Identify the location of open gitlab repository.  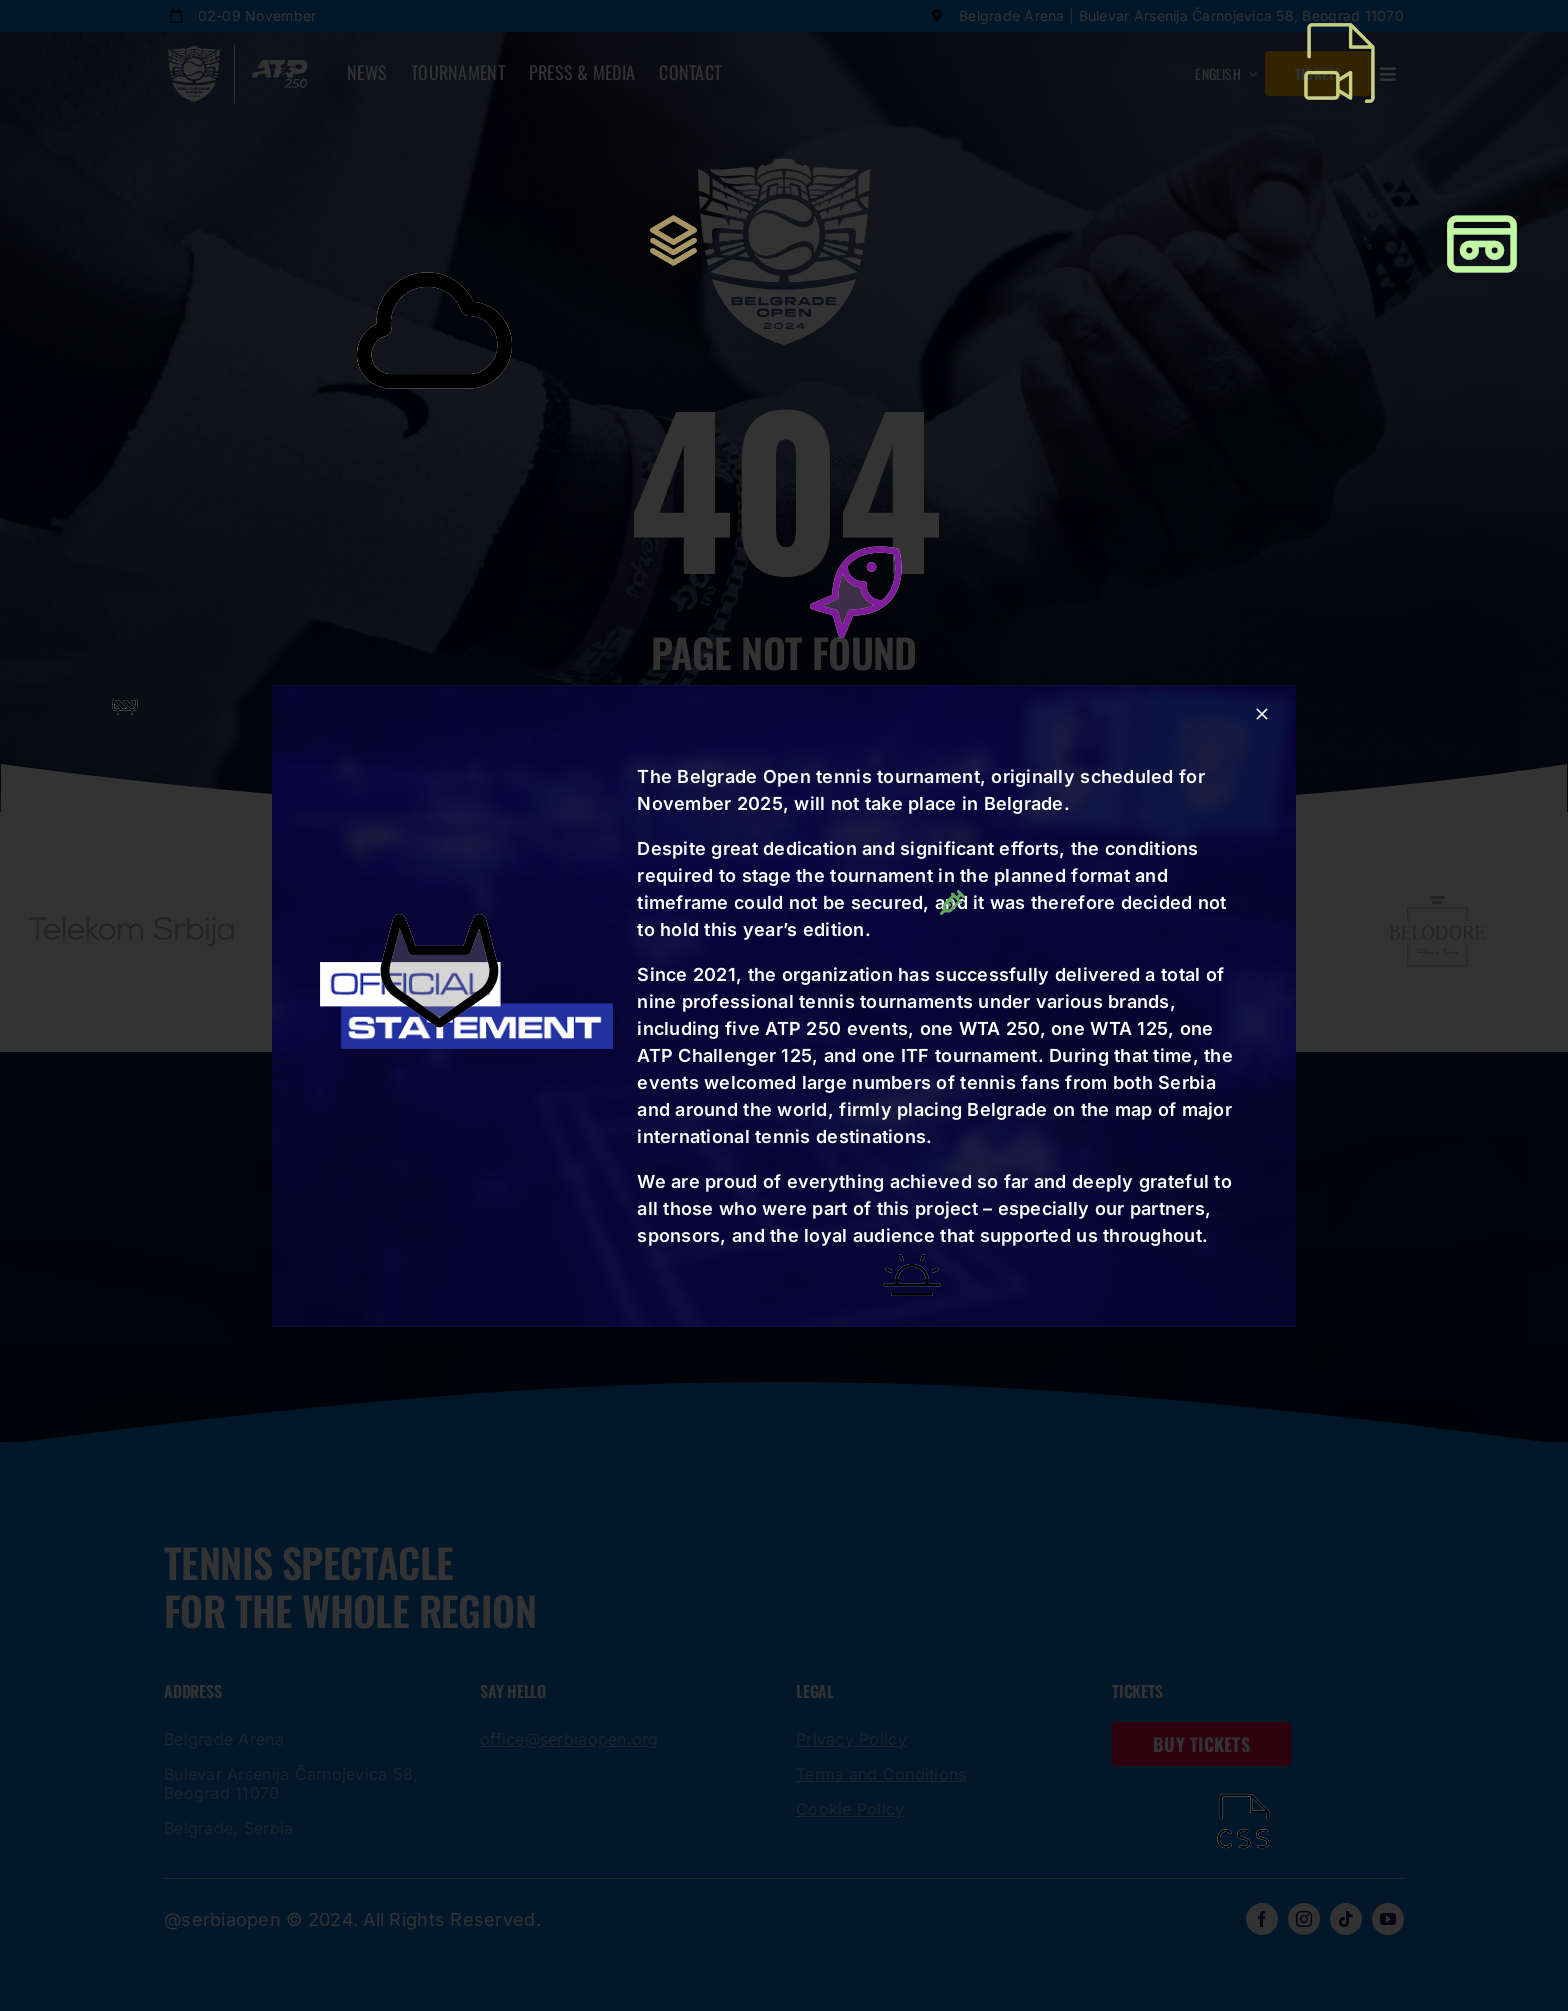
(439, 968).